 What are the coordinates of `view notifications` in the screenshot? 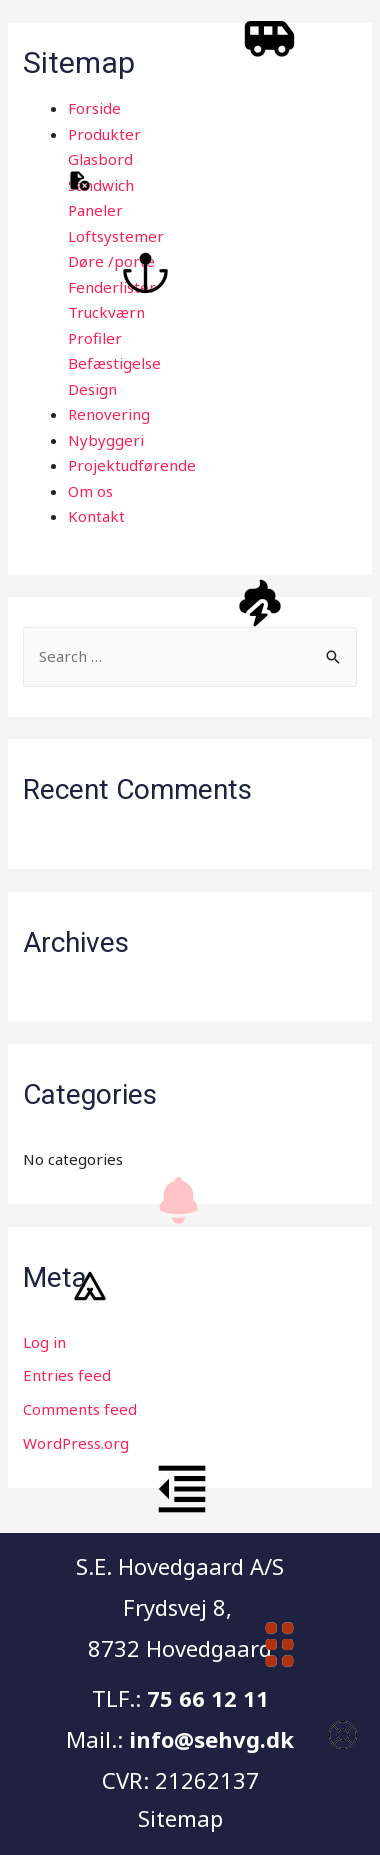 It's located at (178, 1200).